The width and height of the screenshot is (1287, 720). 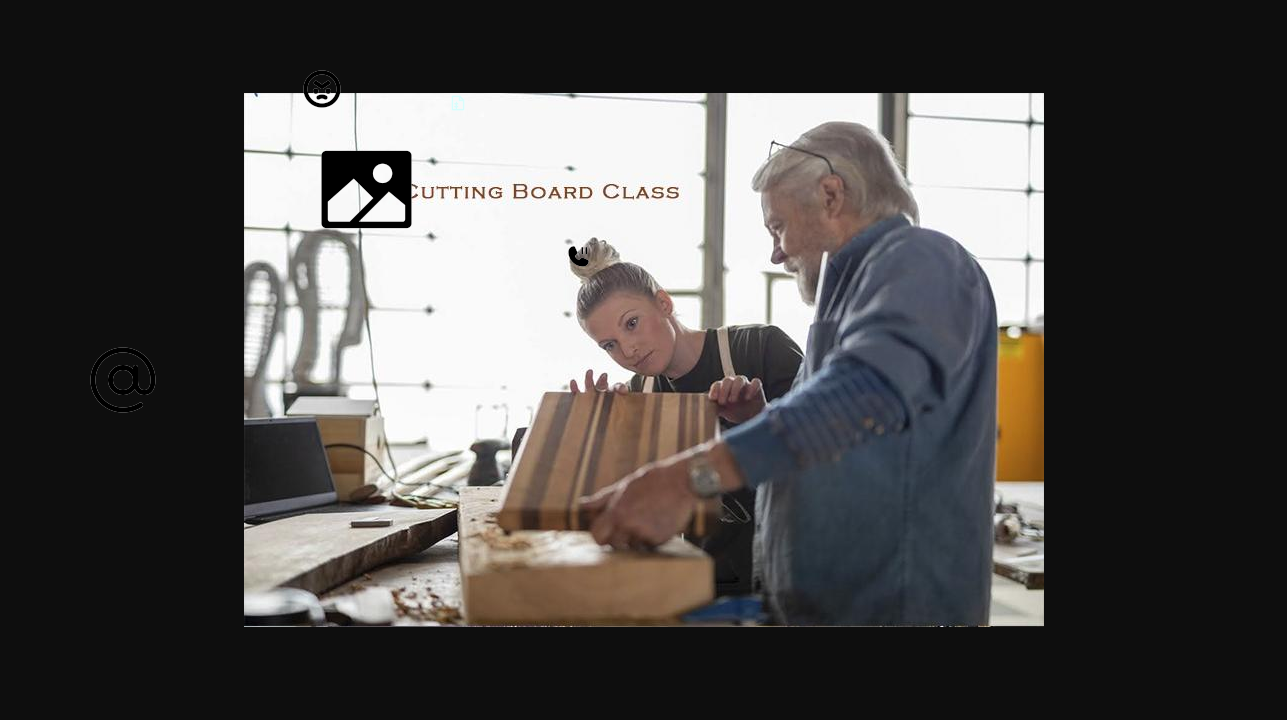 What do you see at coordinates (123, 380) in the screenshot?
I see `enter an email address` at bounding box center [123, 380].